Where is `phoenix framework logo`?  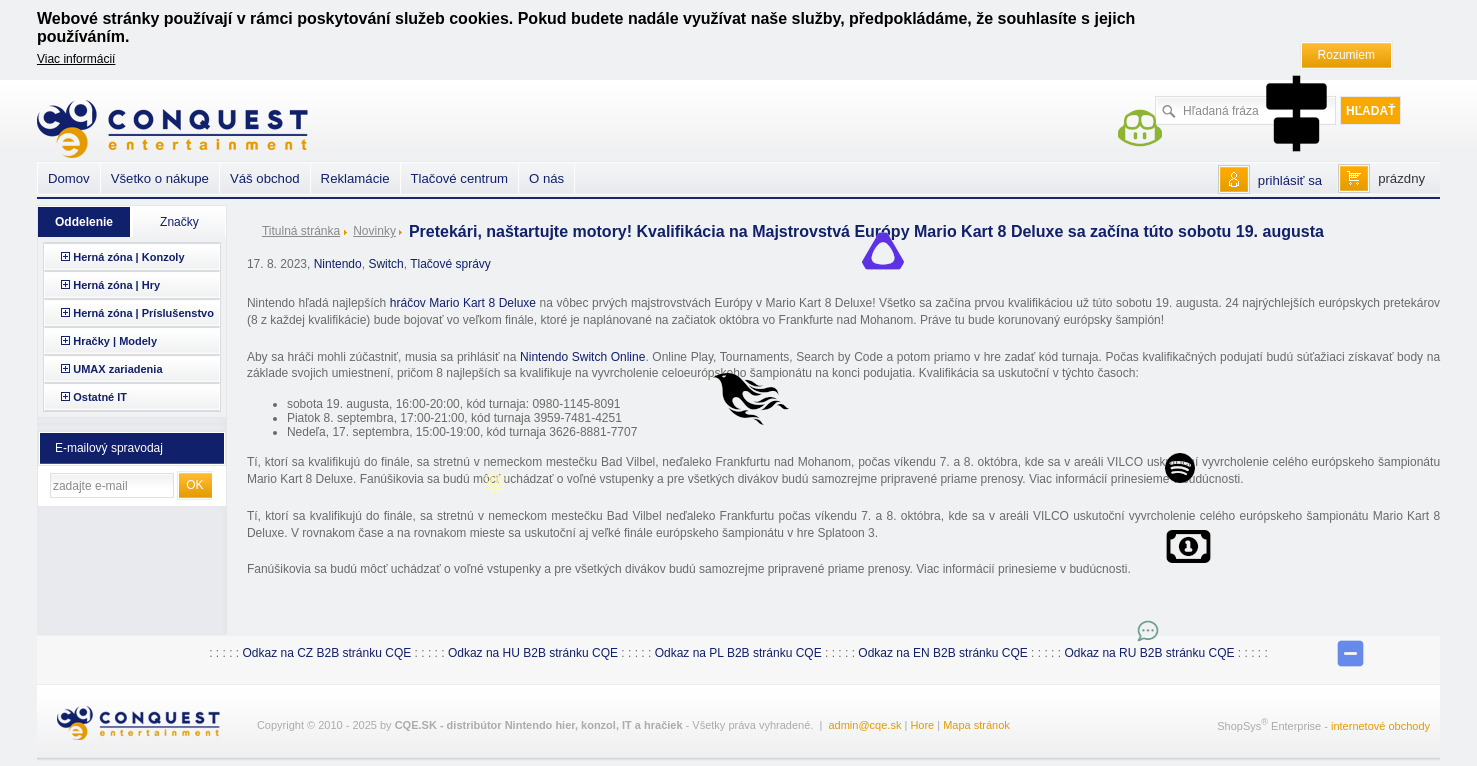 phoenix framework logo is located at coordinates (751, 399).